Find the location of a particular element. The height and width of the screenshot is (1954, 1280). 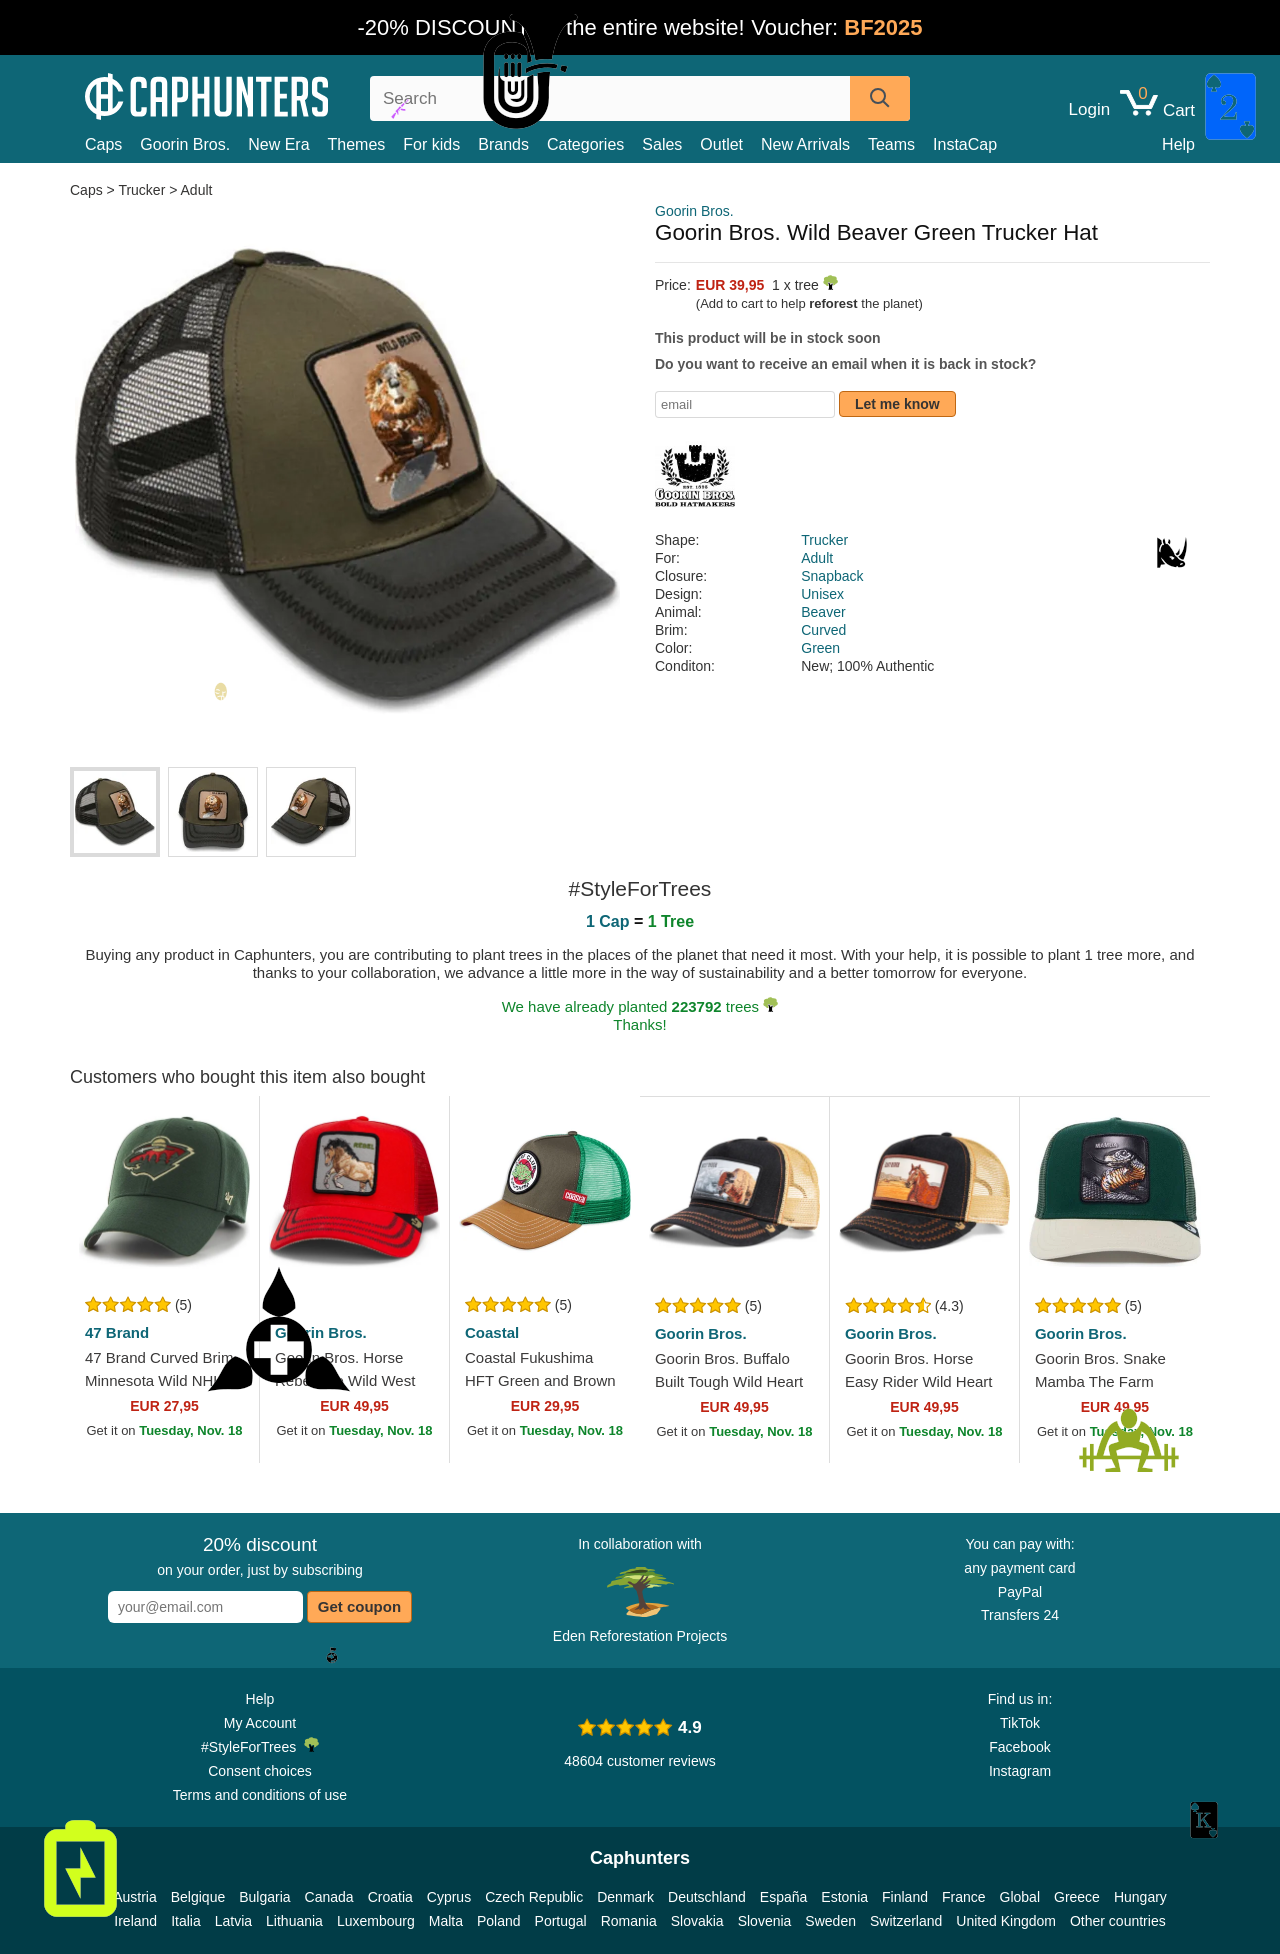

track weightlifting or strength training exercises is located at coordinates (1129, 1422).